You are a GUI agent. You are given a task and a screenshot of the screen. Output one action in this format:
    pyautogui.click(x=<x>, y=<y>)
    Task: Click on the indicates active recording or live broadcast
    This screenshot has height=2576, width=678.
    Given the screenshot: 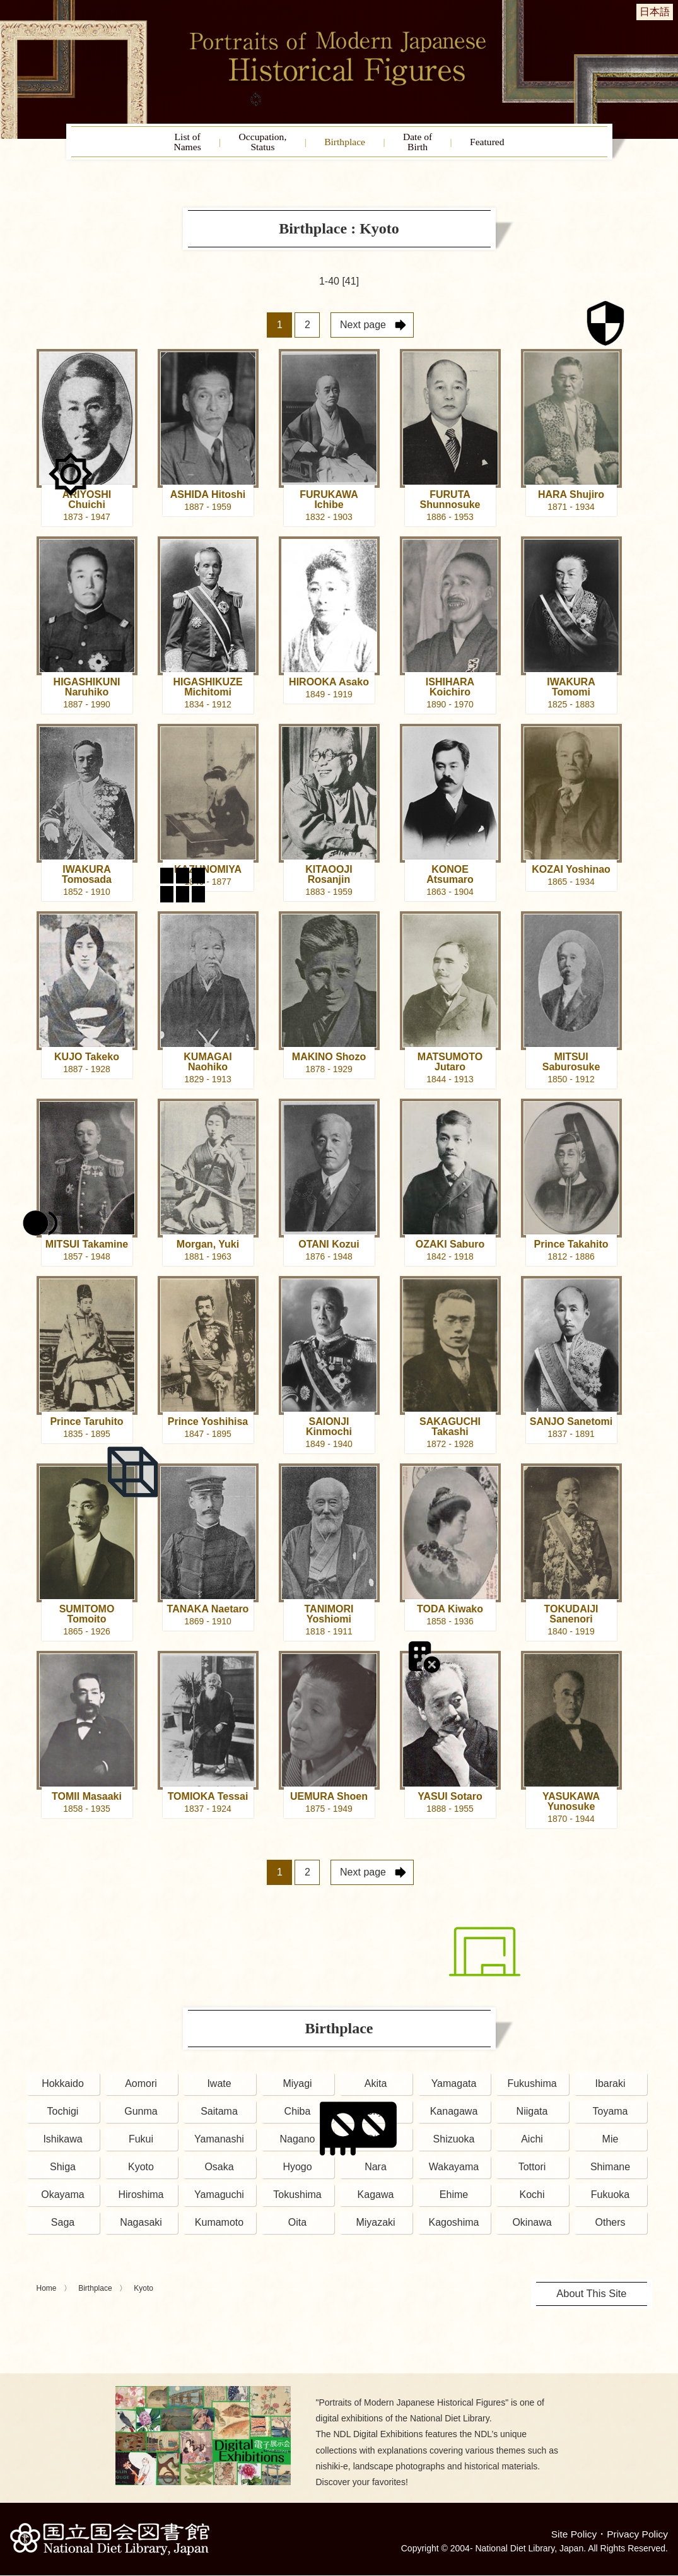 What is the action you would take?
    pyautogui.click(x=40, y=1223)
    